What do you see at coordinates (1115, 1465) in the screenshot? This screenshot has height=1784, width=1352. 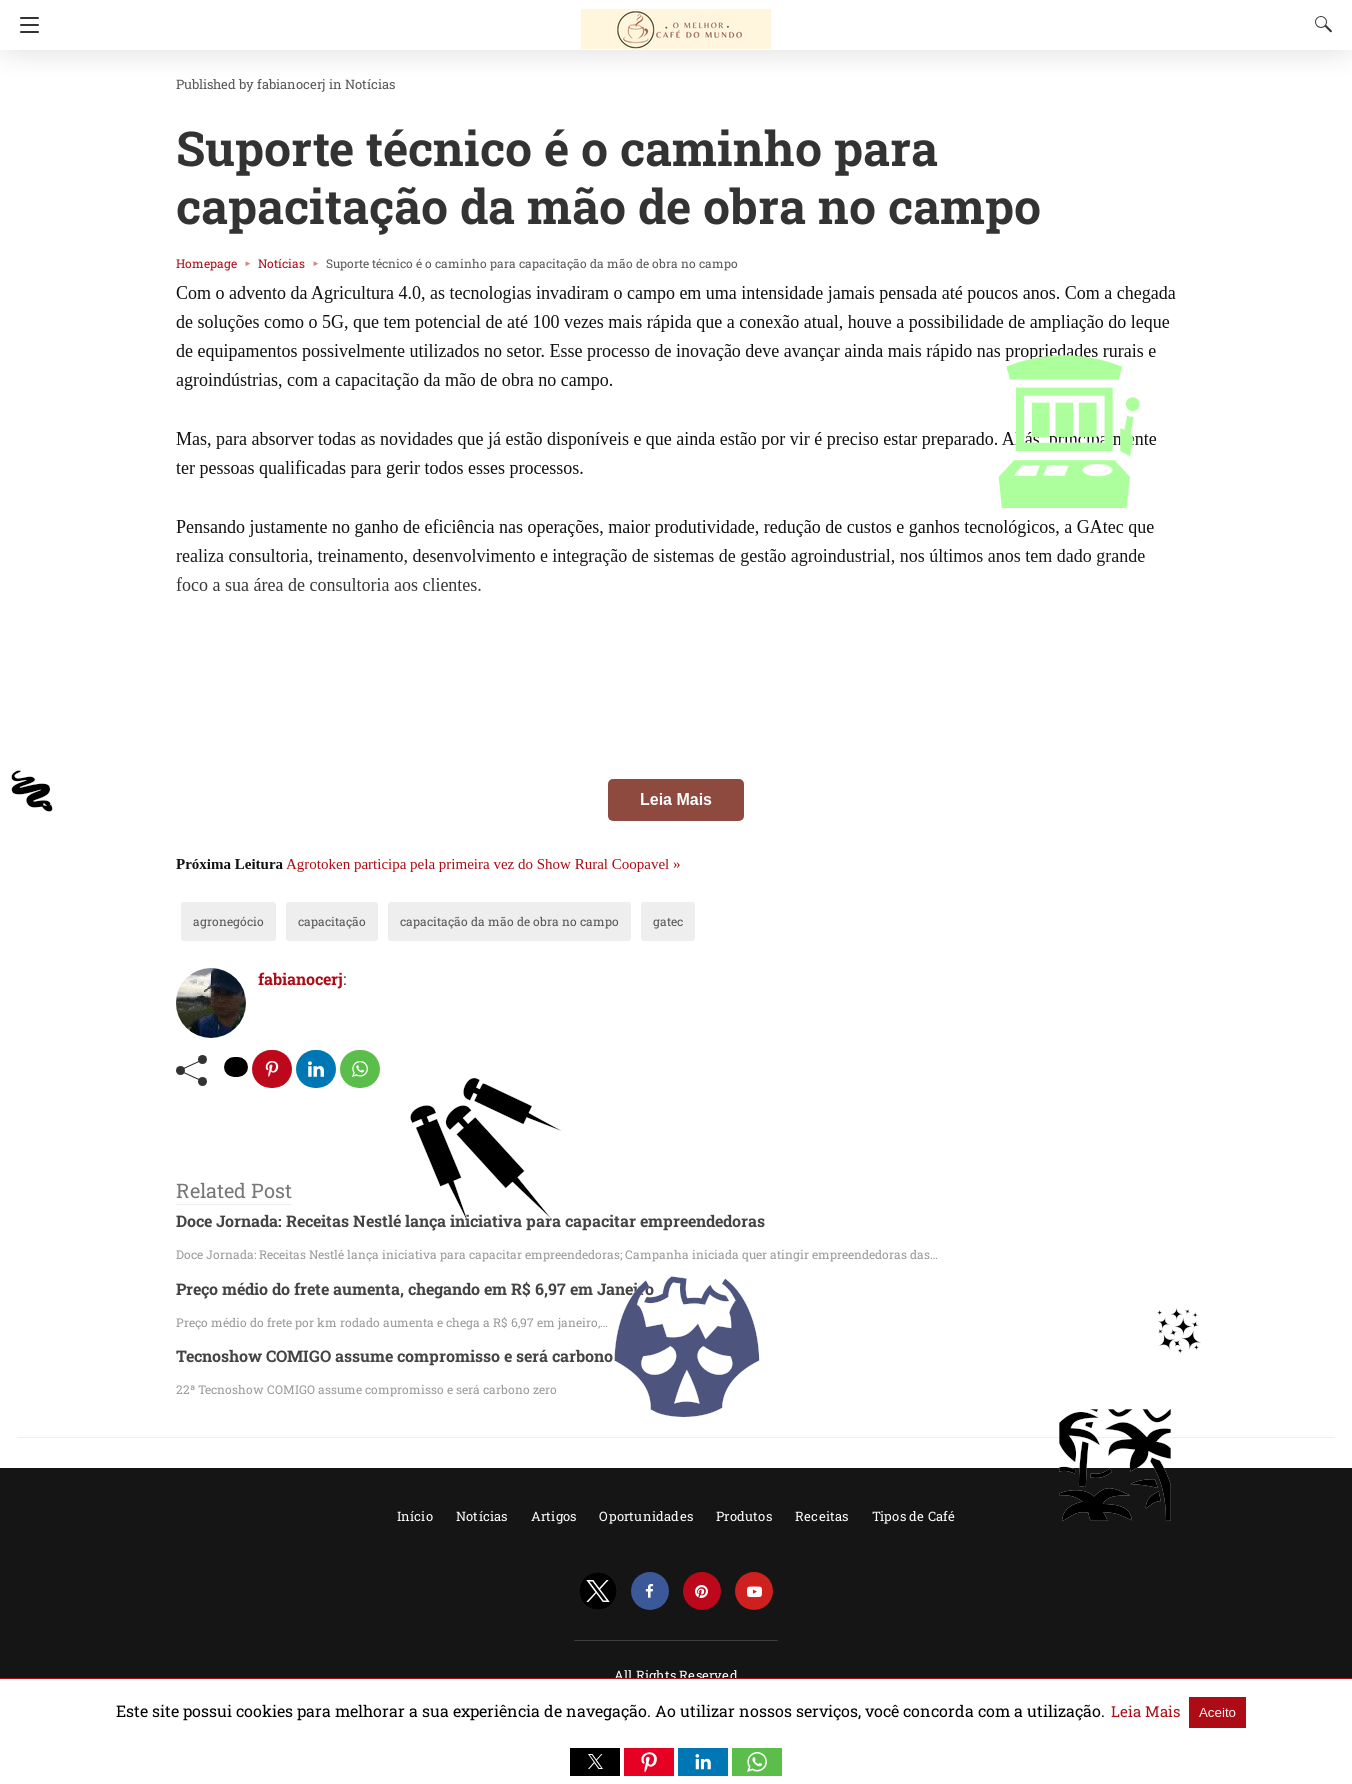 I see `select jungle or tropical environment` at bounding box center [1115, 1465].